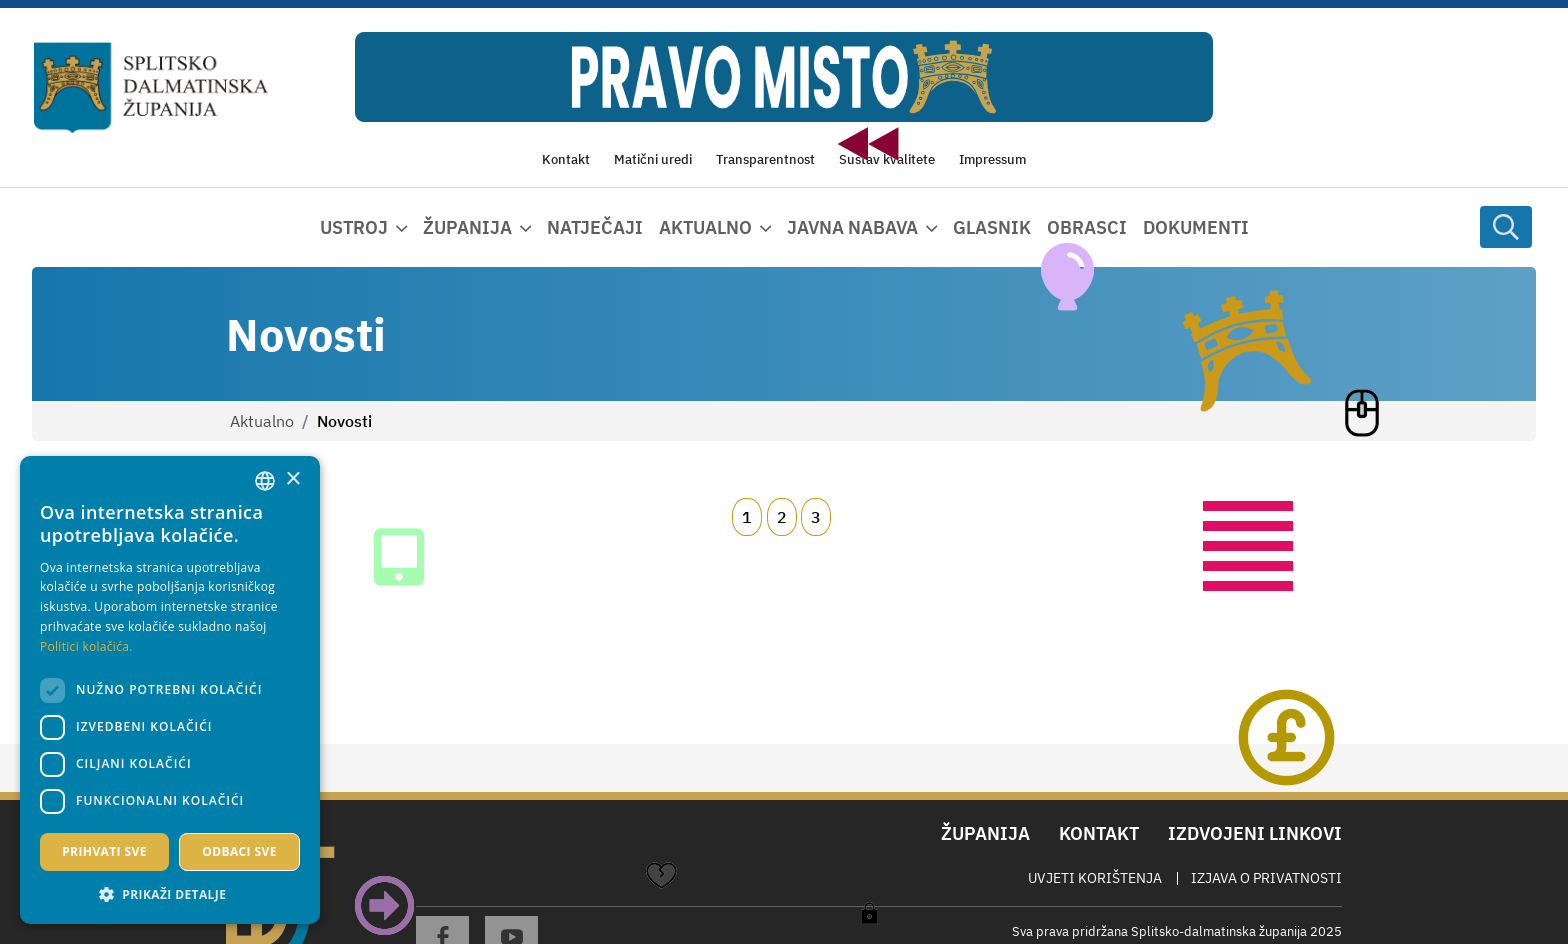  Describe the element at coordinates (399, 557) in the screenshot. I see `indicates tablet device compatibility` at that location.